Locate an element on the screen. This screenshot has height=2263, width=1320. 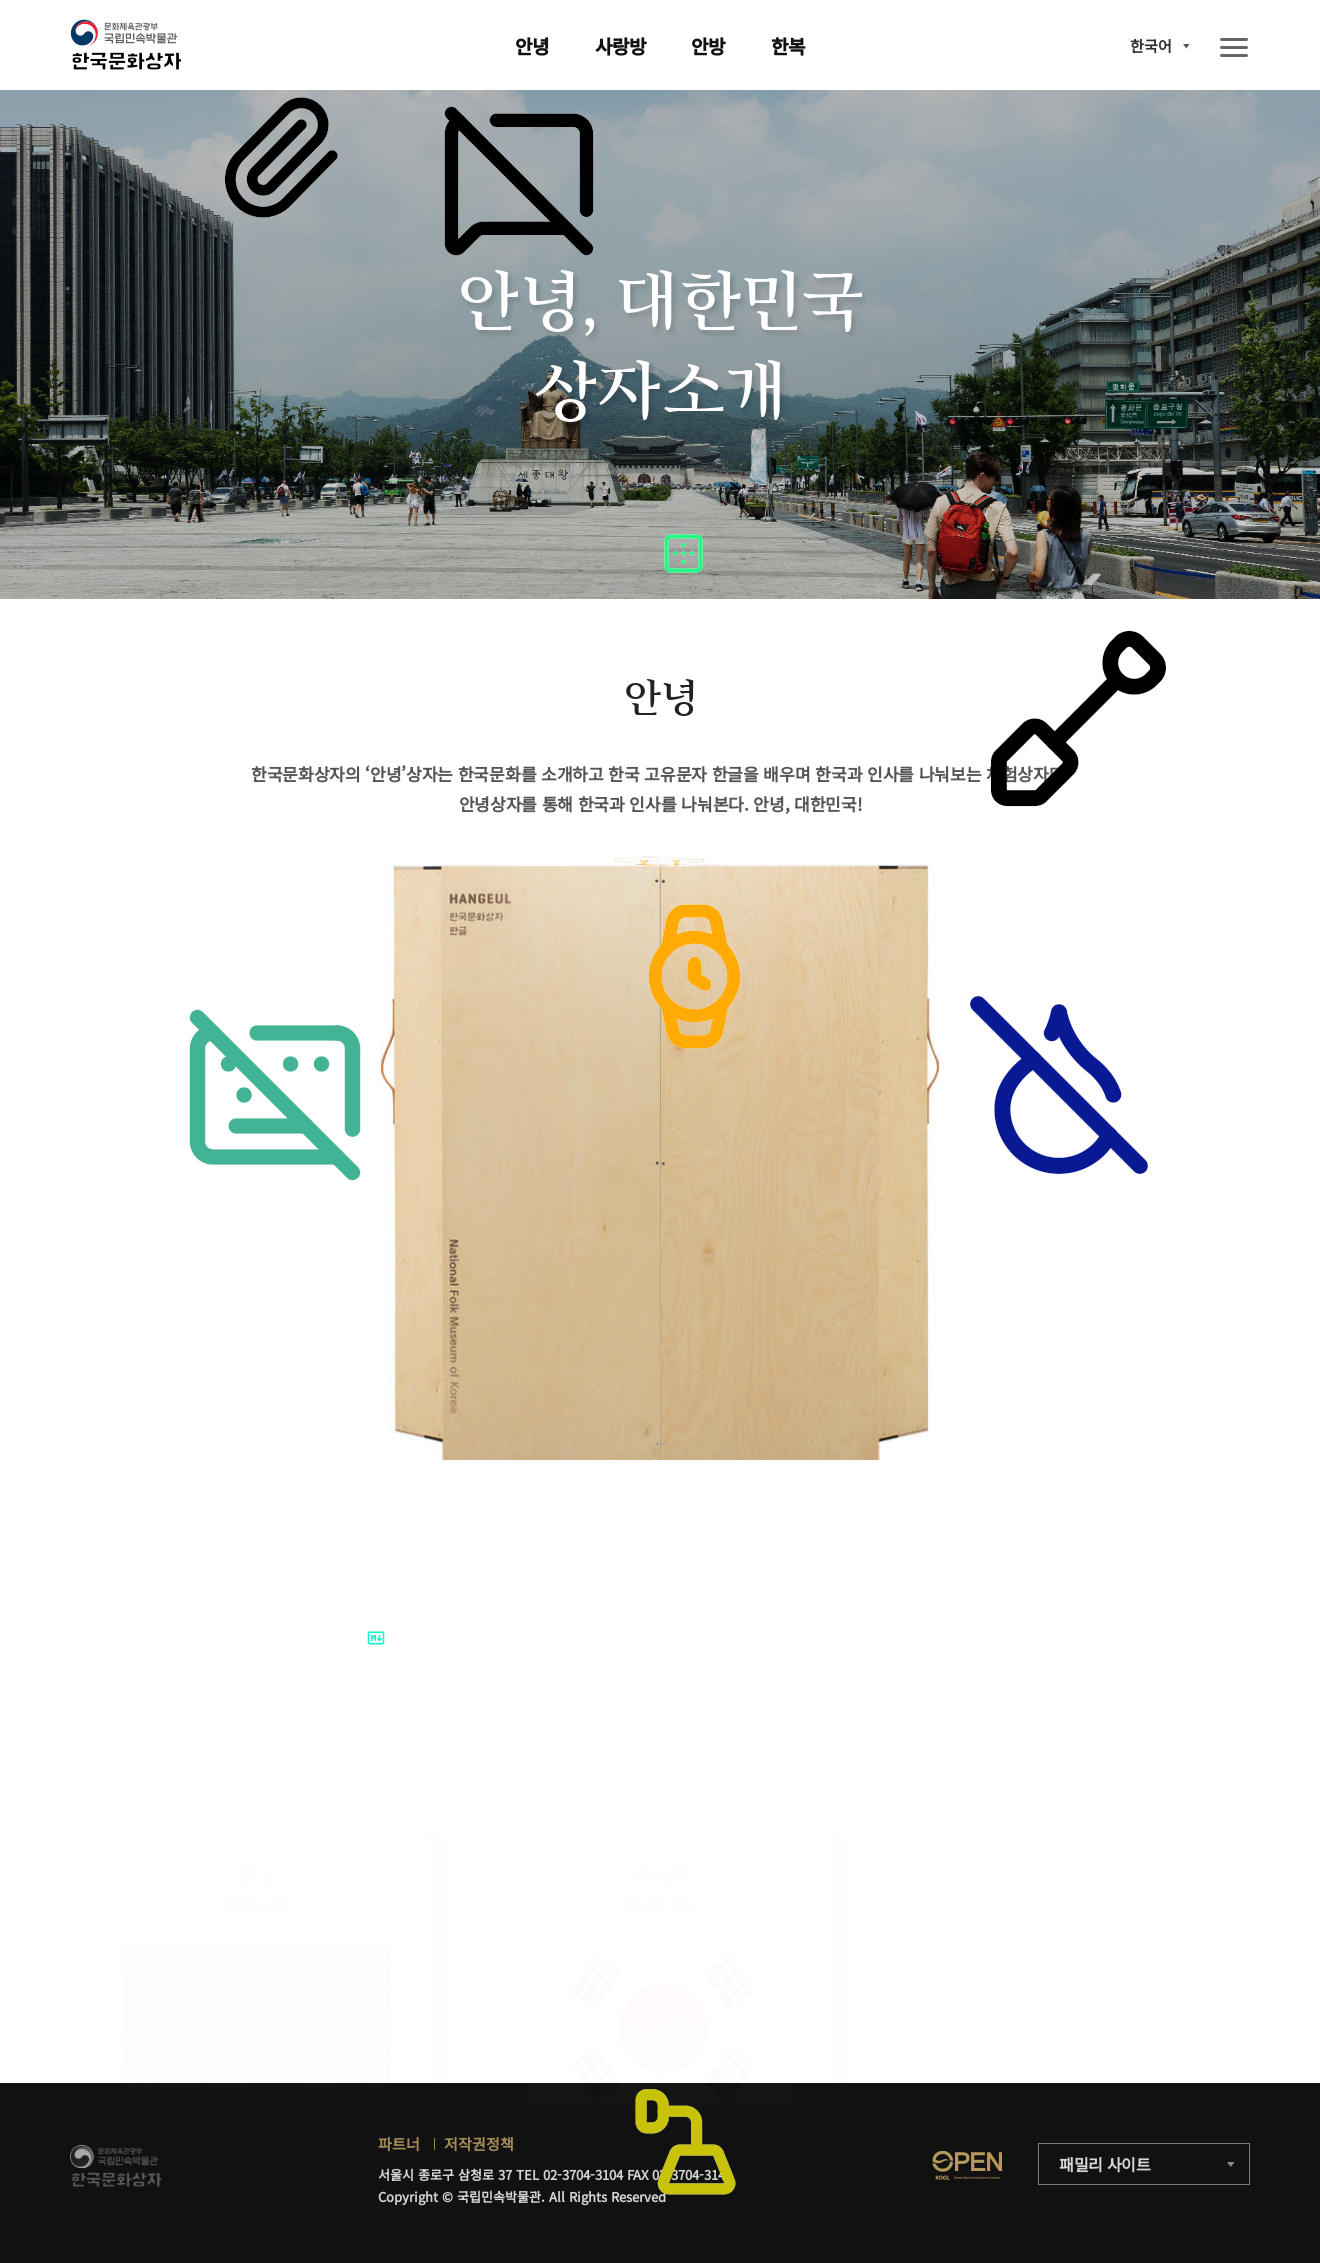
apply outer border to selected cells is located at coordinates (683, 553).